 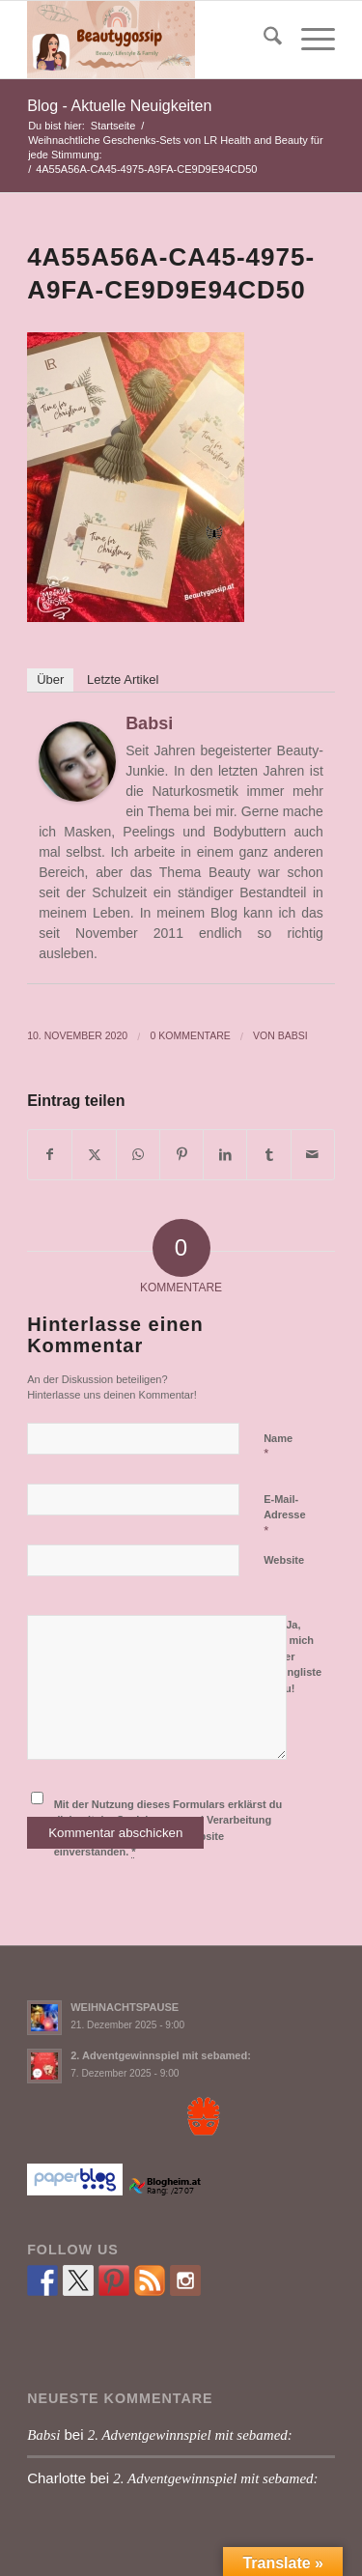 I want to click on access brain training or cognitive games, so click(x=203, y=2116).